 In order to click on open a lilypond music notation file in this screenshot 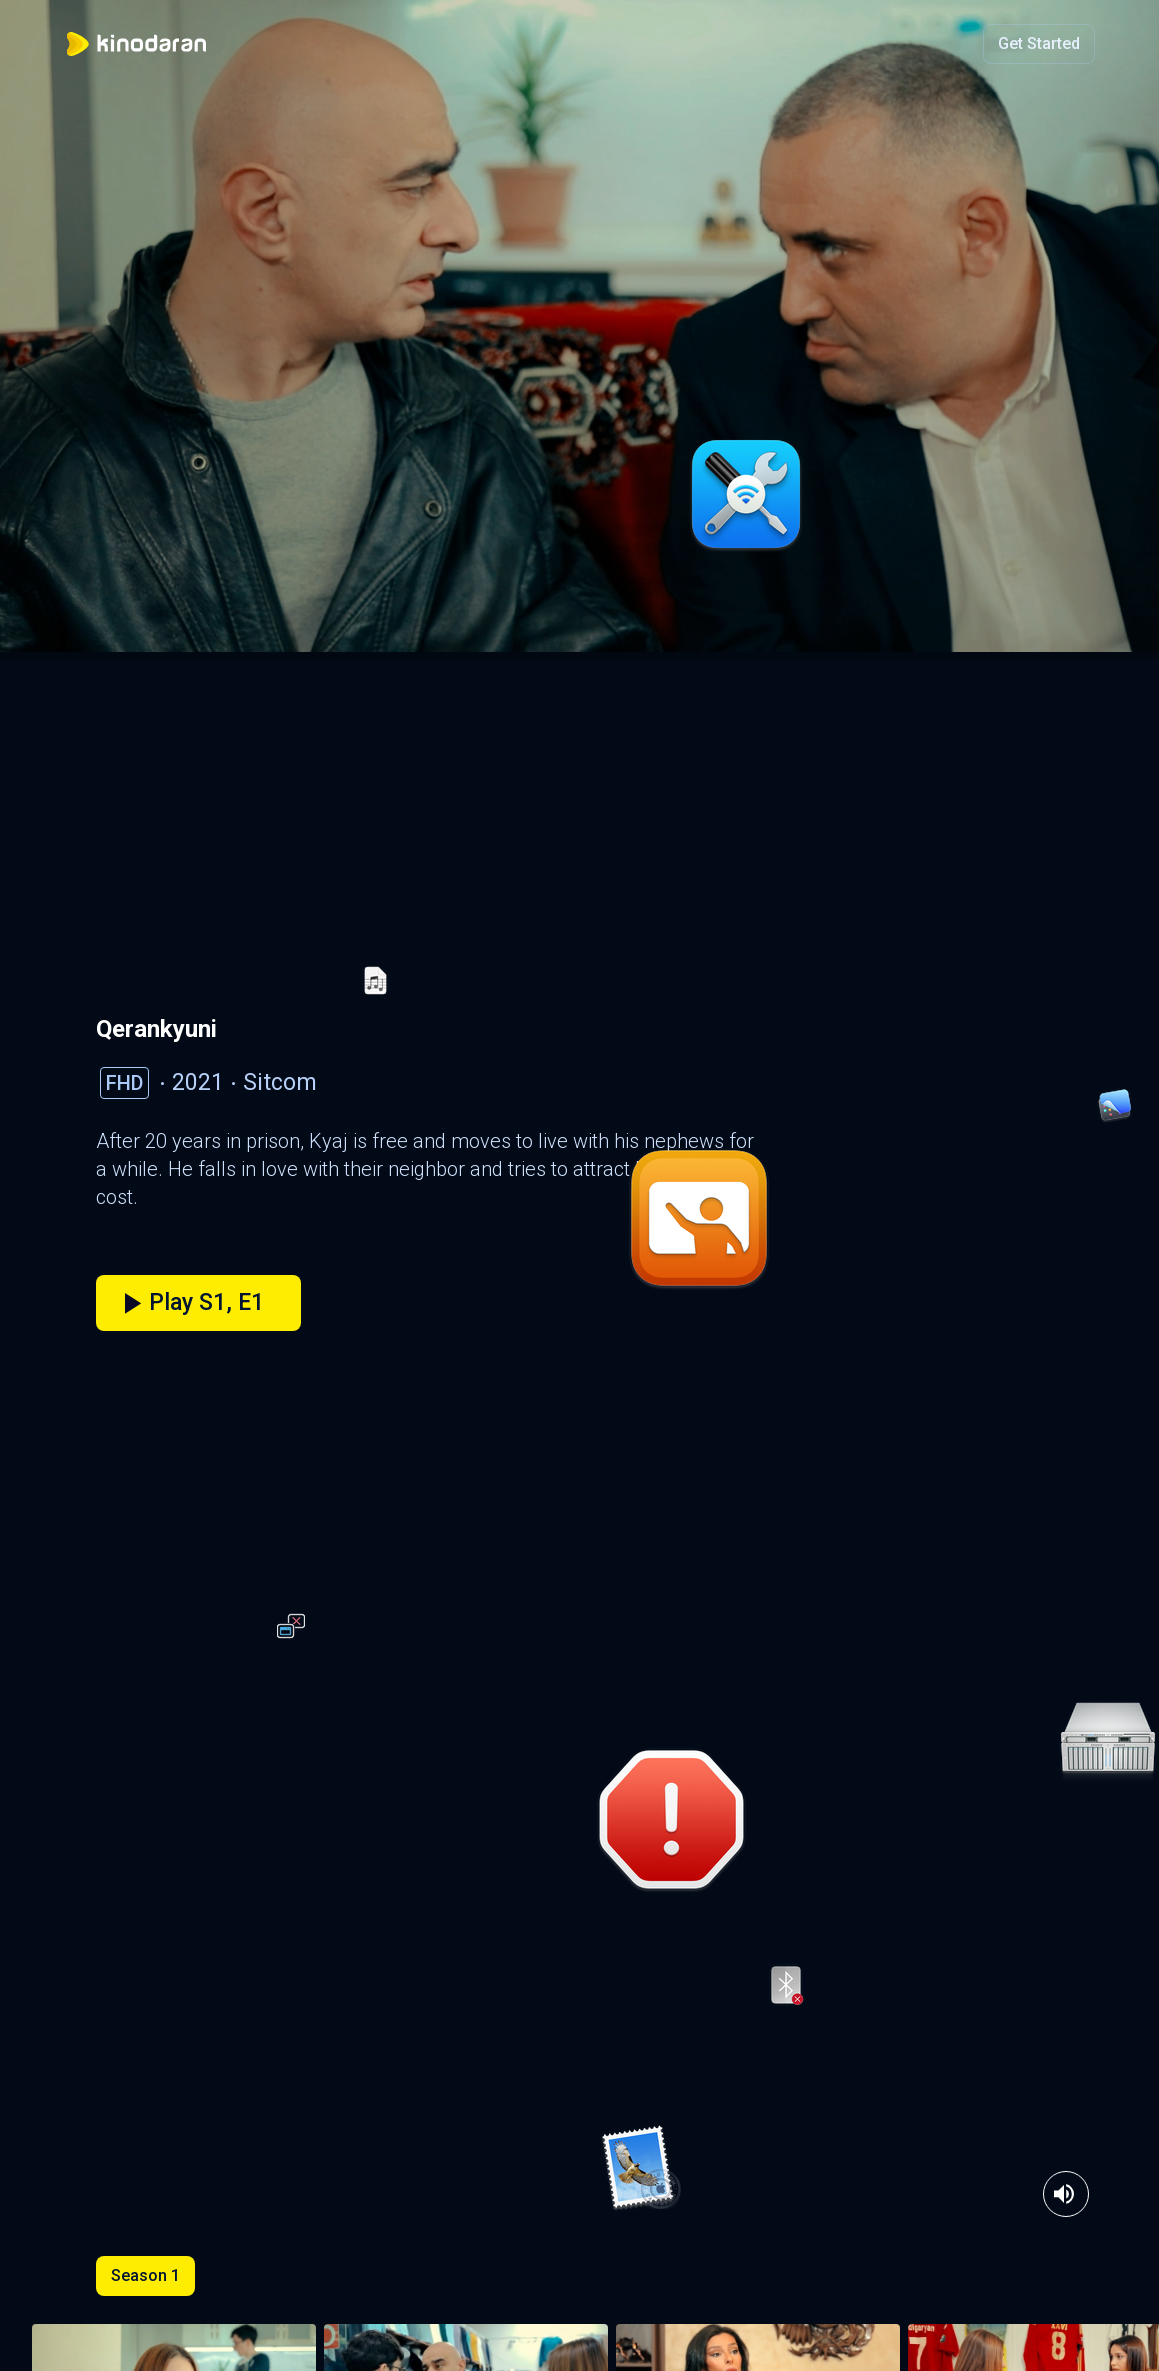, I will do `click(375, 980)`.